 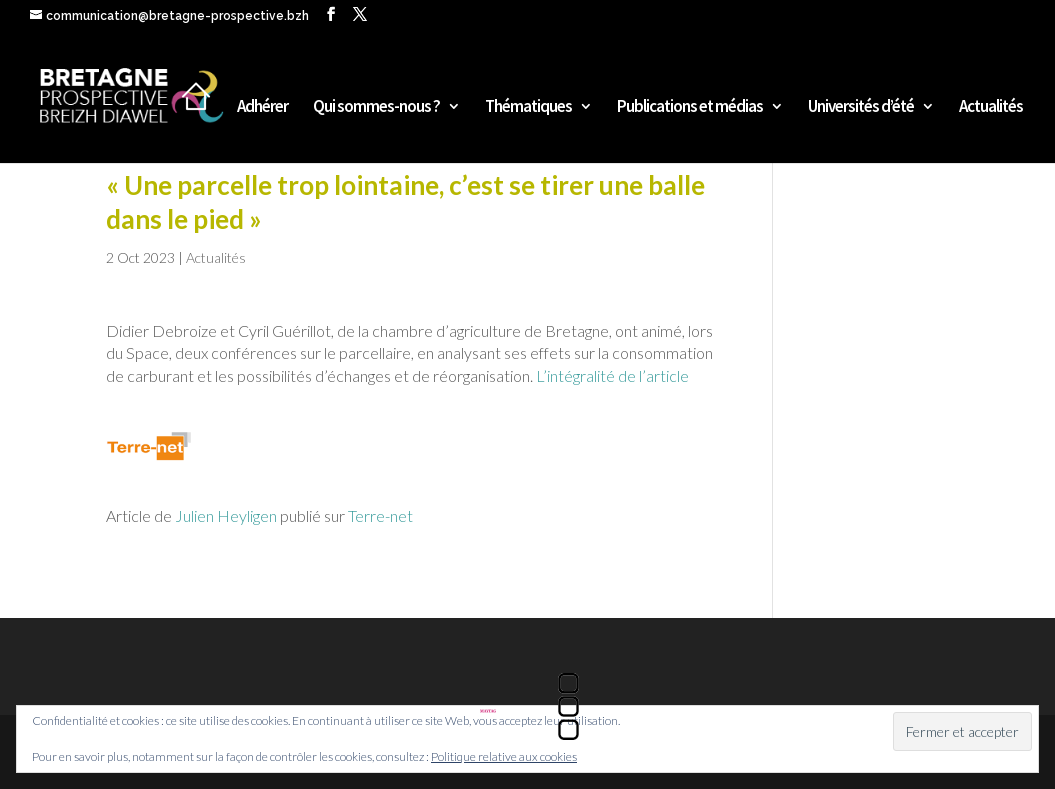 I want to click on maytag brand logo, so click(x=488, y=711).